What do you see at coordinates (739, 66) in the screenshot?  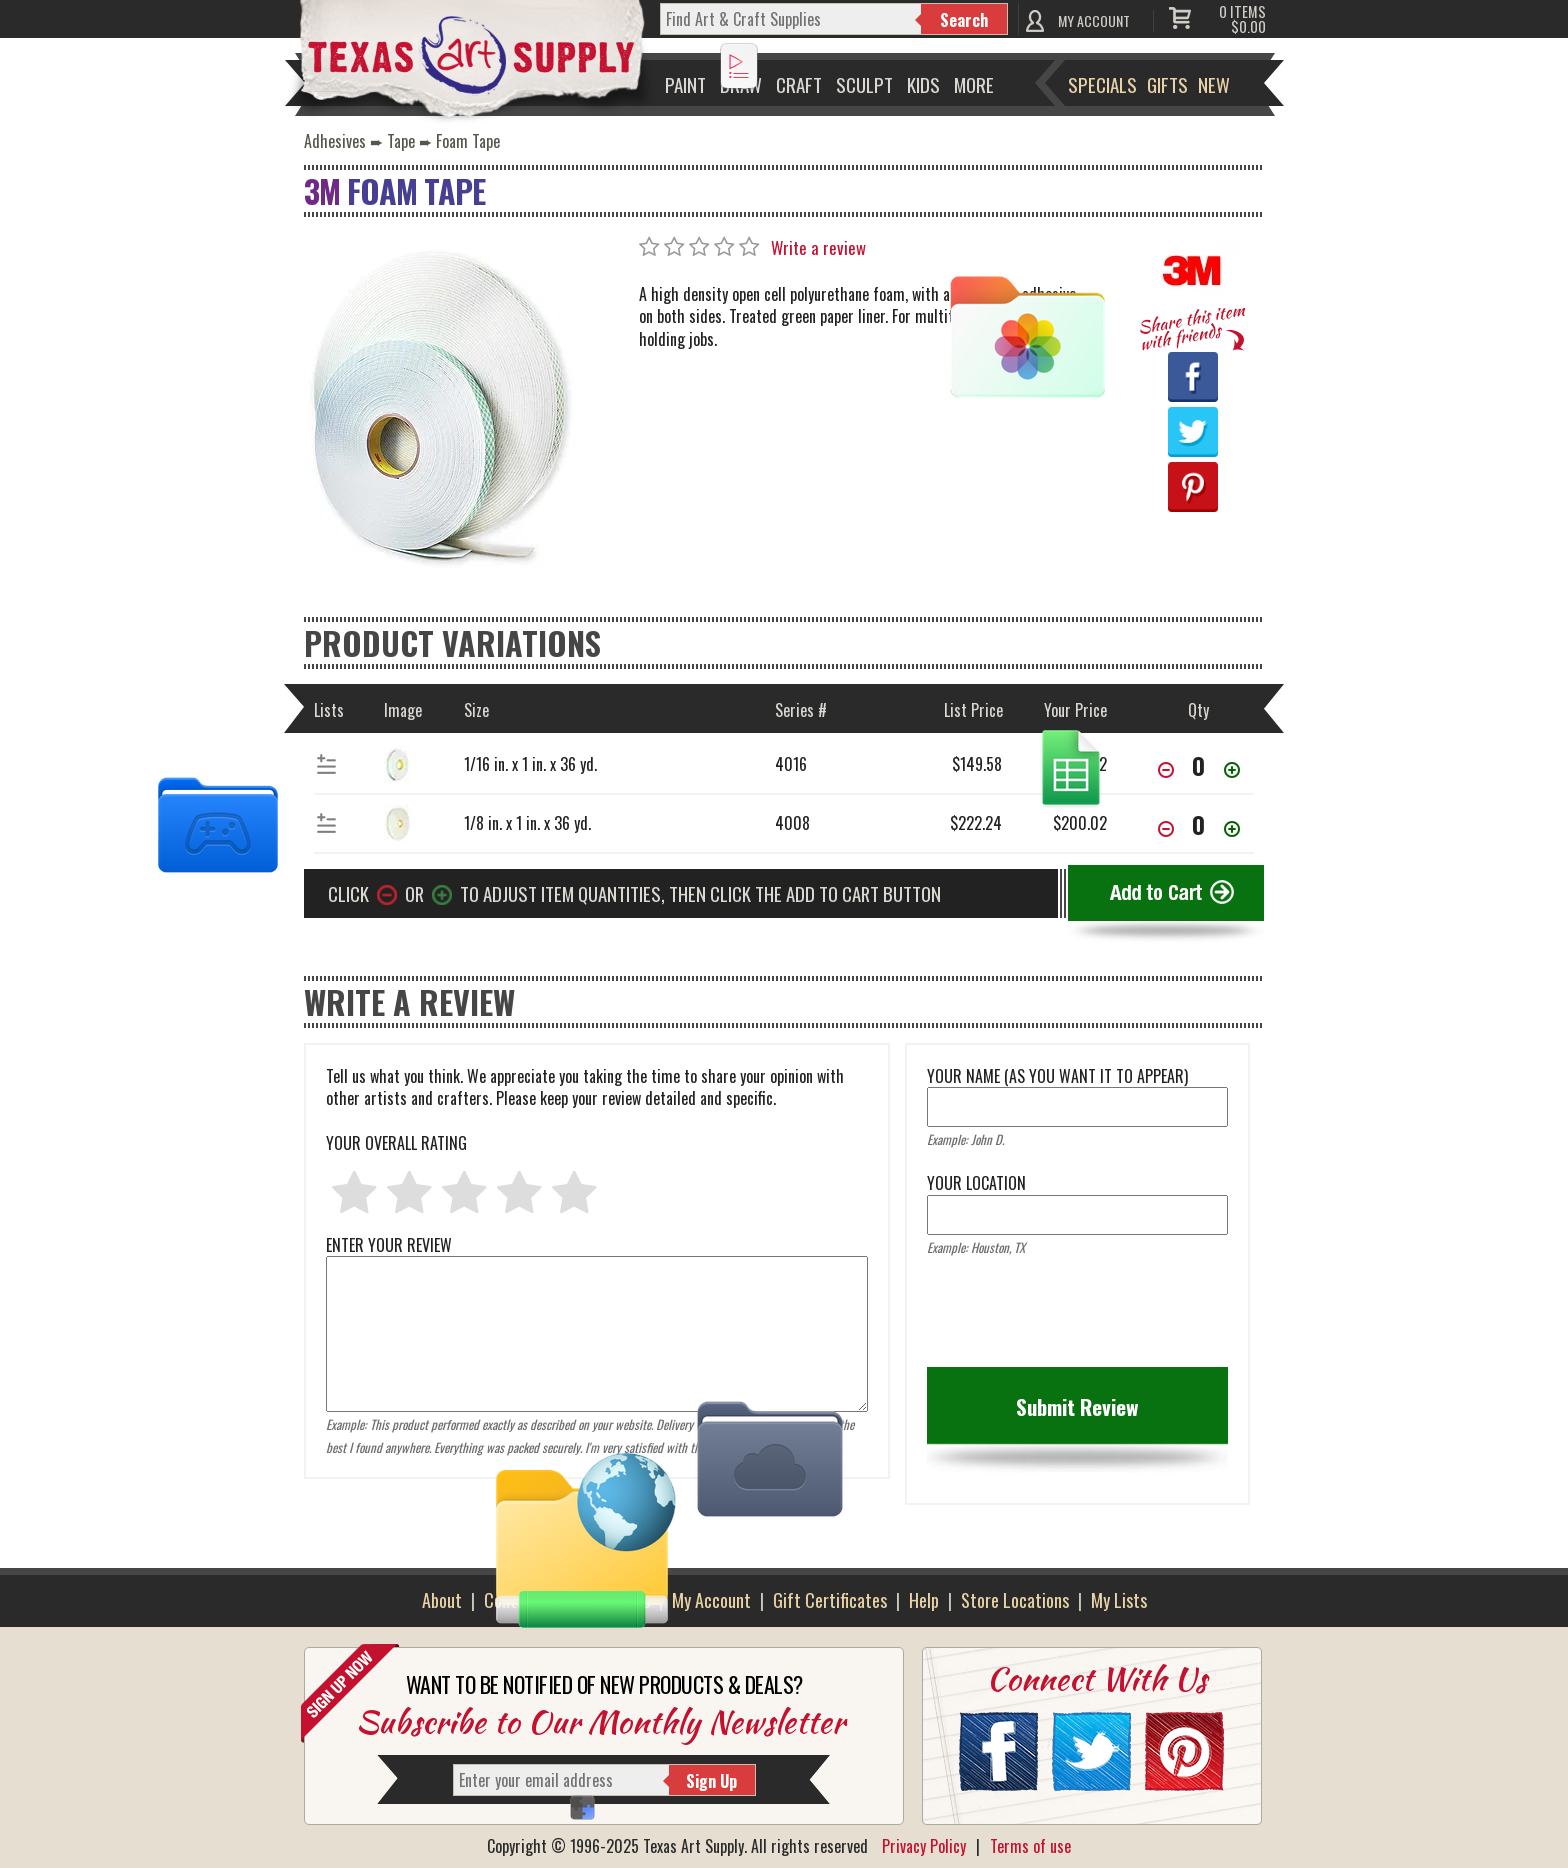 I see `an mpegurl audio playlist file` at bounding box center [739, 66].